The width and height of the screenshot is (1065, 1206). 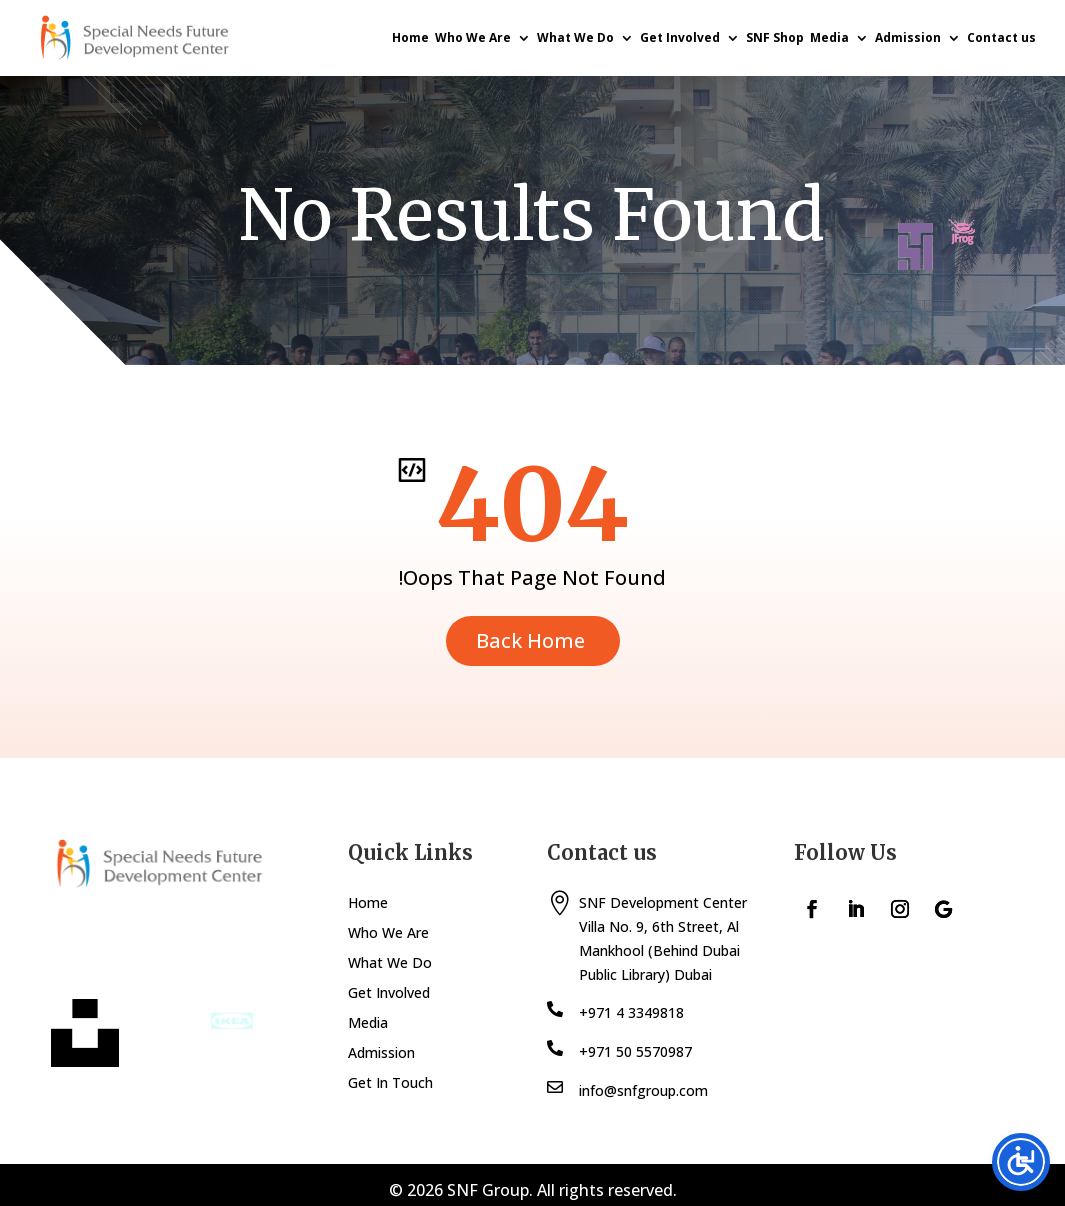 I want to click on navigate to JFrog DevOps platform, so click(x=962, y=232).